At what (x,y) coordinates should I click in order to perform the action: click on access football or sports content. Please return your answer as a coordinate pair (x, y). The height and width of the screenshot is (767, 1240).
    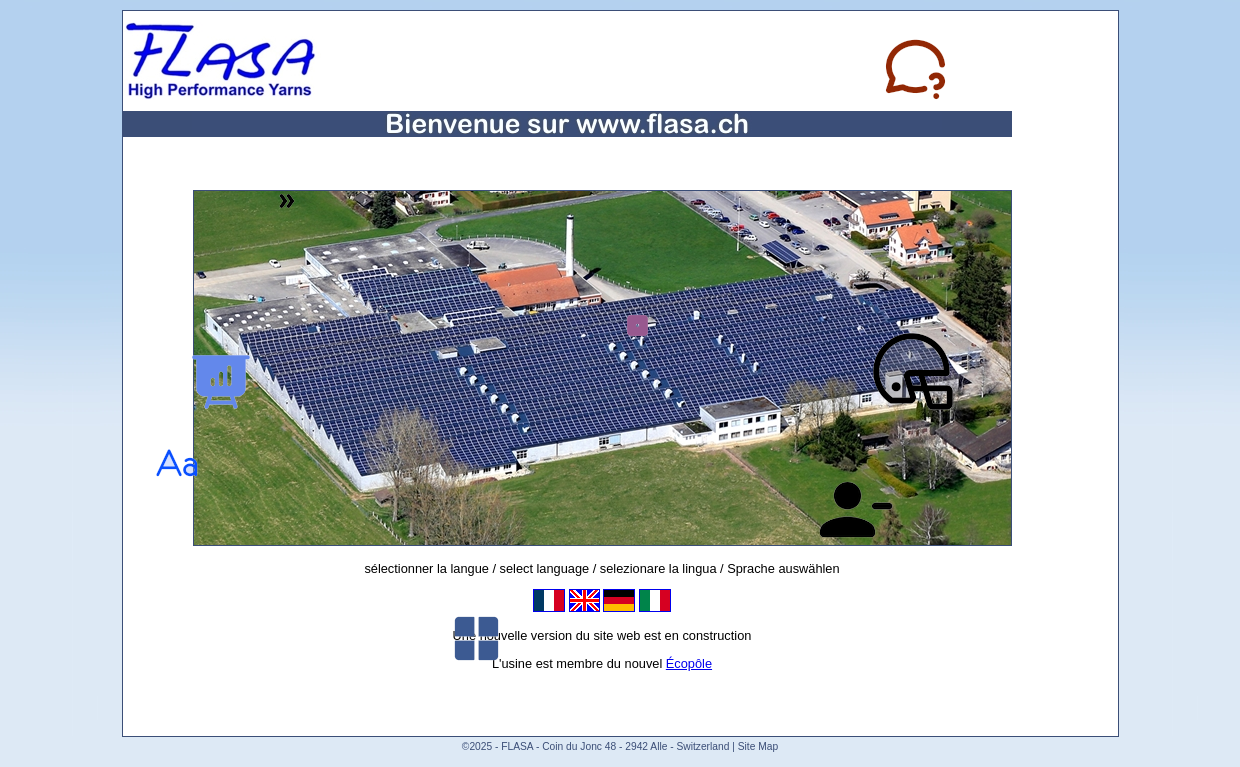
    Looking at the image, I should click on (913, 373).